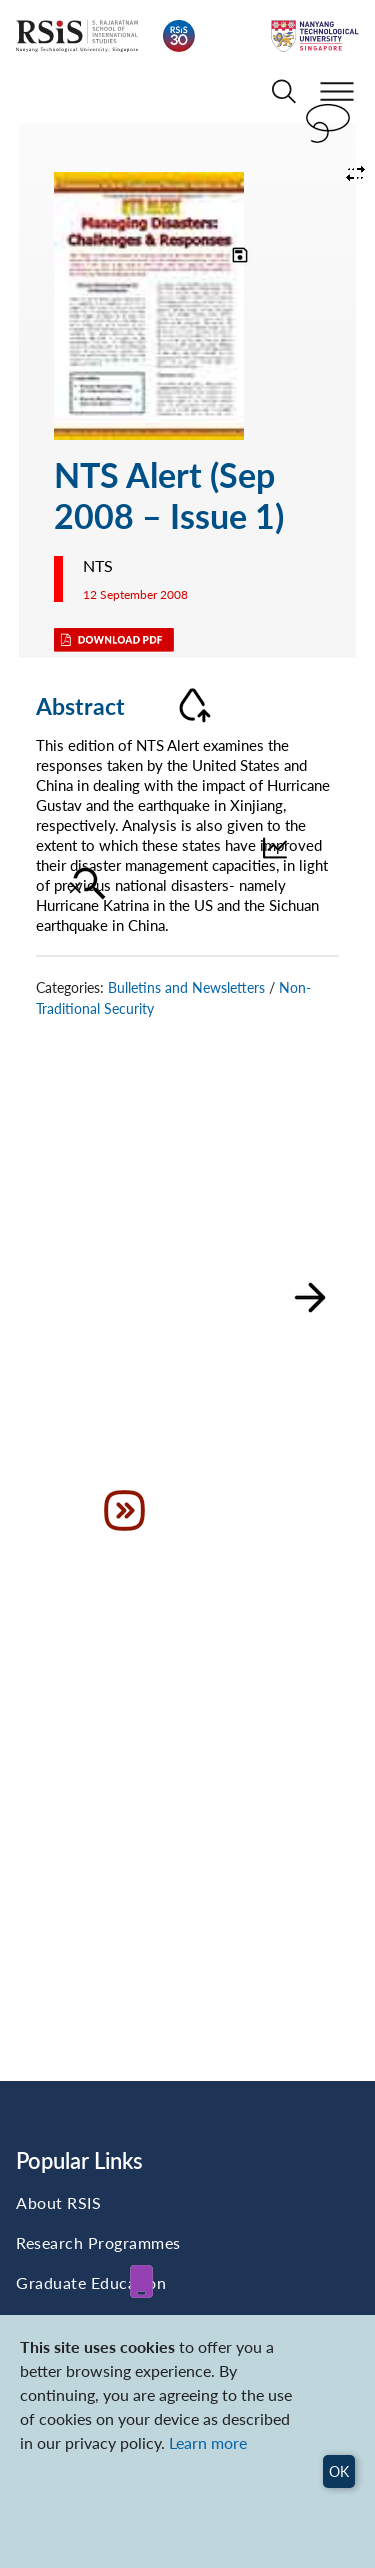 Image resolution: width=375 pixels, height=2568 pixels. What do you see at coordinates (124, 1510) in the screenshot?
I see `skip forward or advance to next item` at bounding box center [124, 1510].